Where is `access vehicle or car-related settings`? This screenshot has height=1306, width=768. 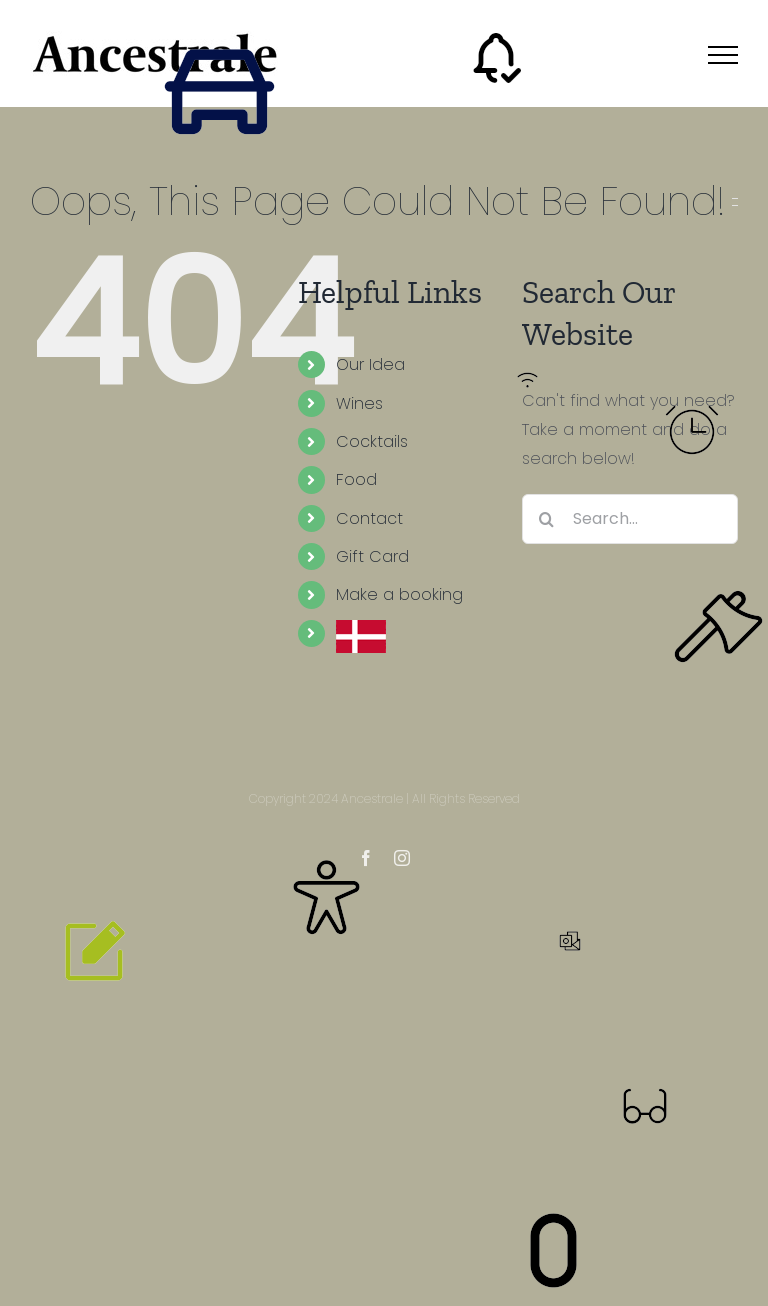 access vehicle or car-related settings is located at coordinates (219, 93).